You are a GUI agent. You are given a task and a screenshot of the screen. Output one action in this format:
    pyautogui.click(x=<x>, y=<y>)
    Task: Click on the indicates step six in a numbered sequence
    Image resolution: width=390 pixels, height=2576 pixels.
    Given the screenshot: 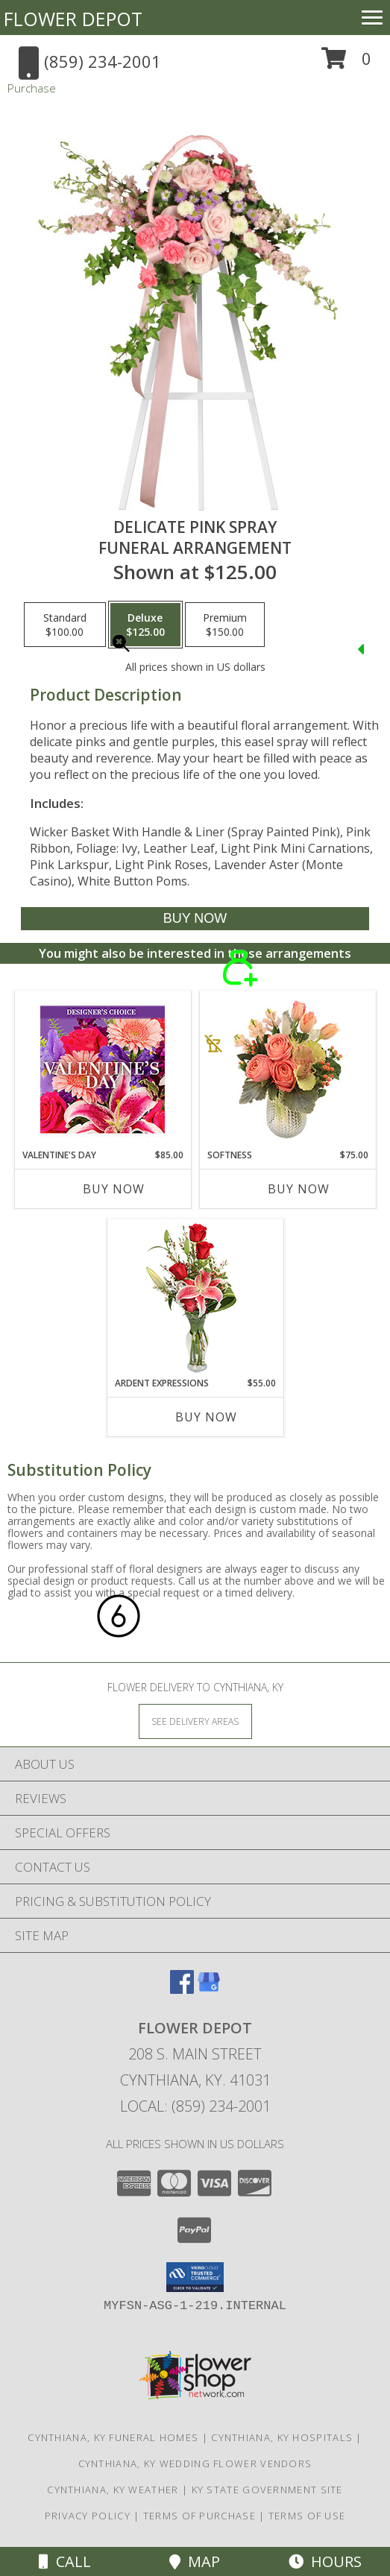 What is the action you would take?
    pyautogui.click(x=119, y=1616)
    